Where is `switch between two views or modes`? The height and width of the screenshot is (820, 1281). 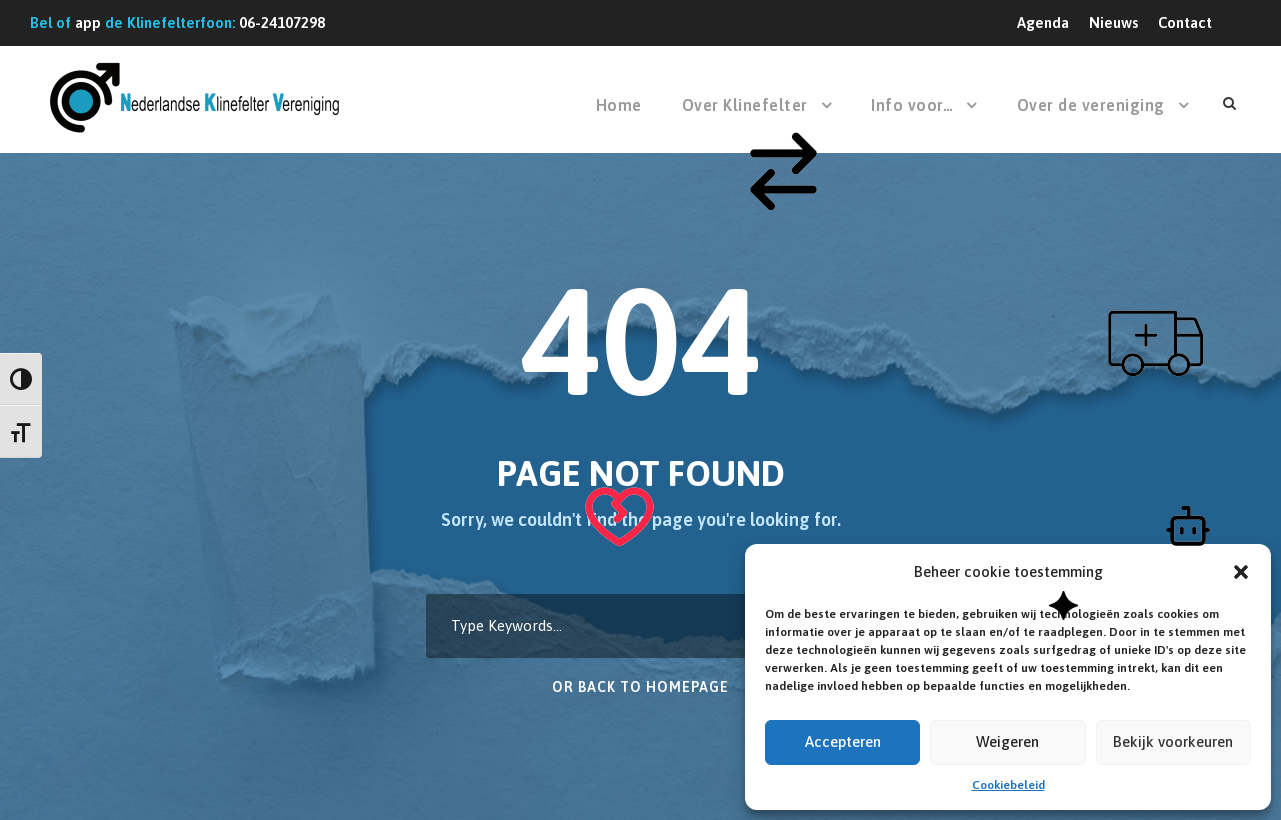 switch between two views or modes is located at coordinates (783, 171).